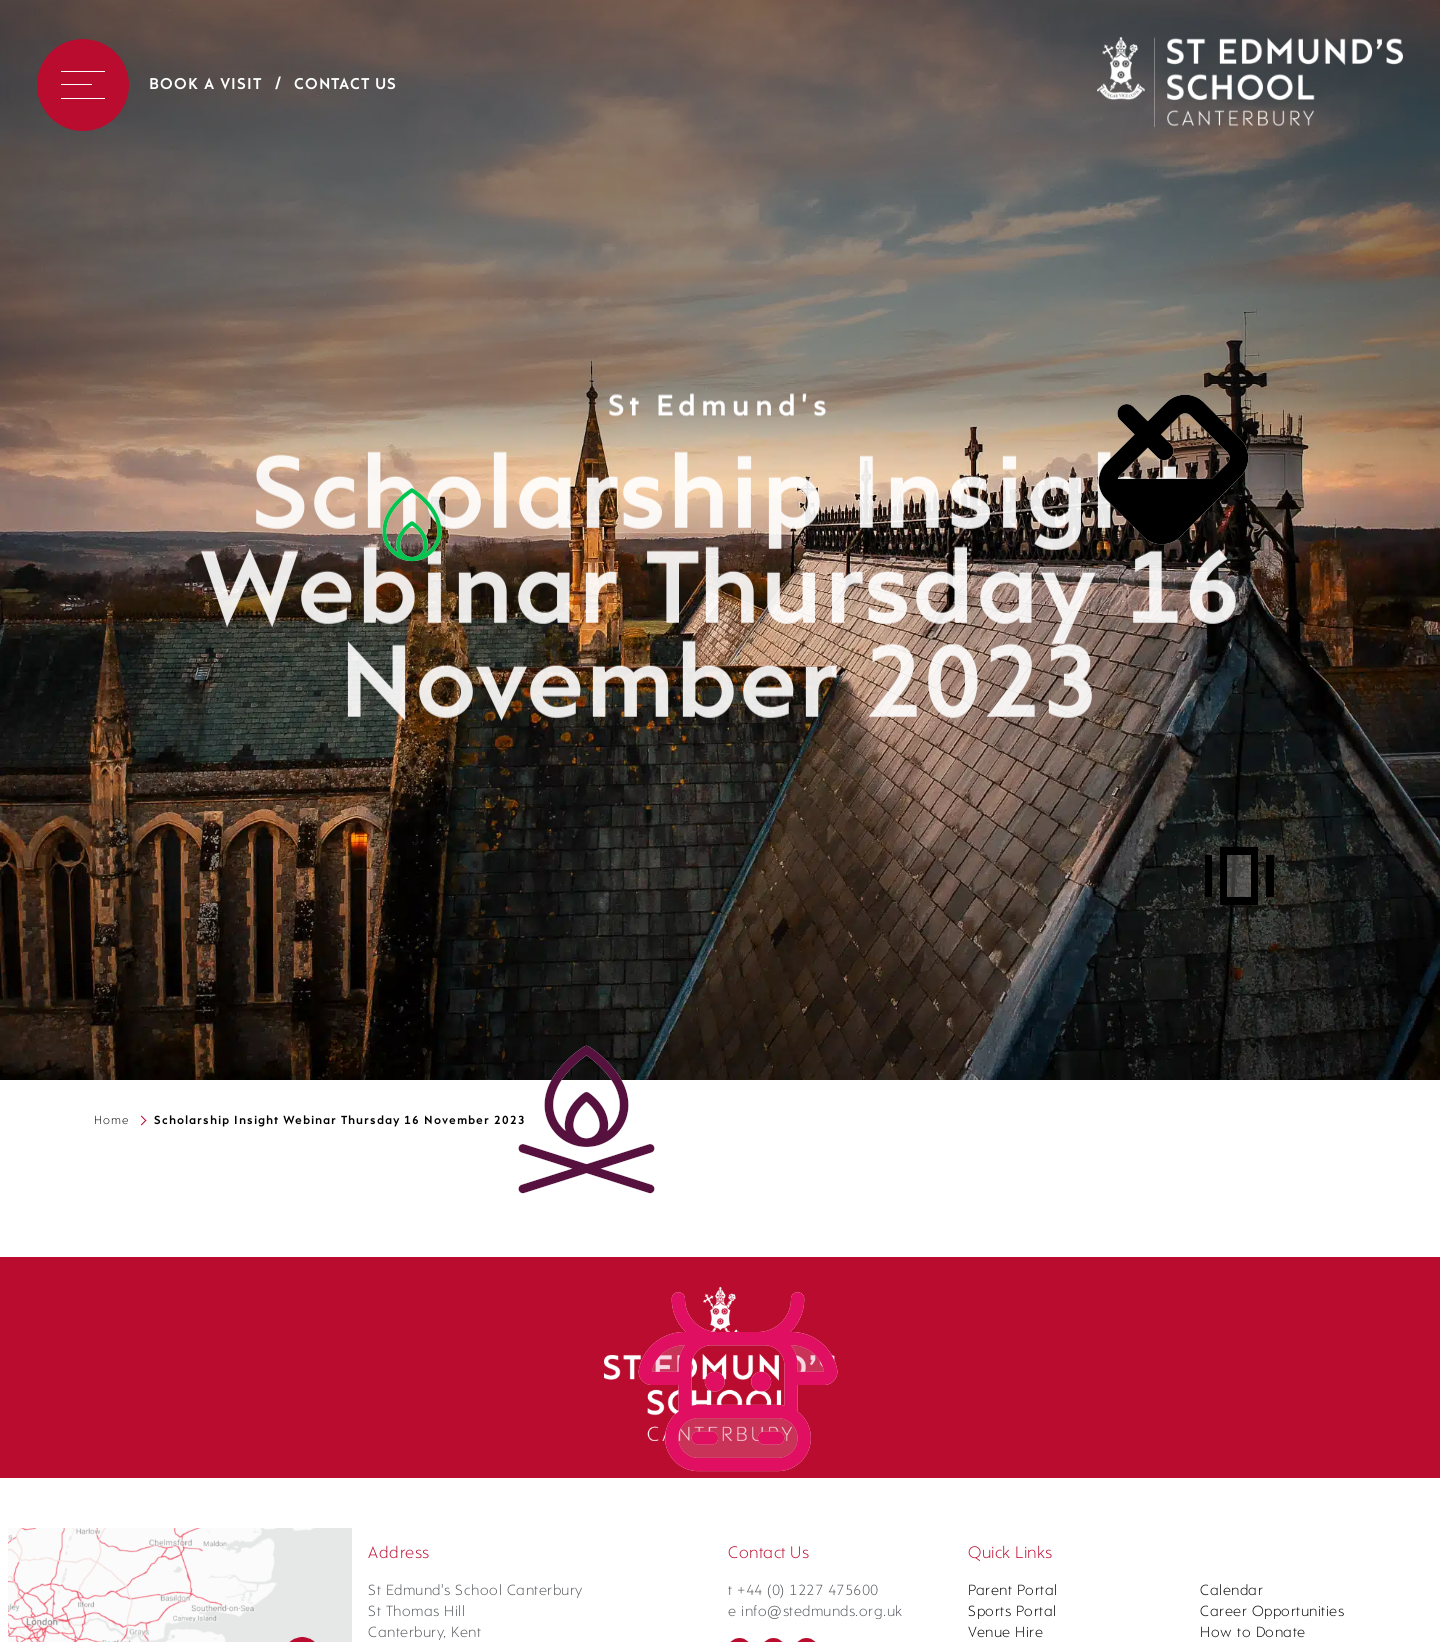 The width and height of the screenshot is (1440, 1642). What do you see at coordinates (412, 526) in the screenshot?
I see `indicates trending or popular content` at bounding box center [412, 526].